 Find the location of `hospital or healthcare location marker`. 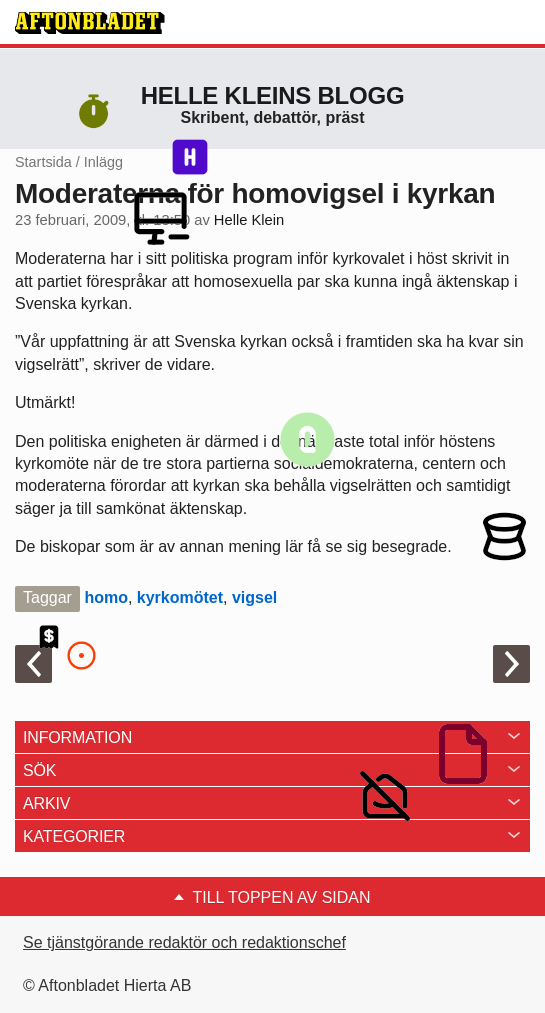

hospital or healthcare location marker is located at coordinates (190, 157).